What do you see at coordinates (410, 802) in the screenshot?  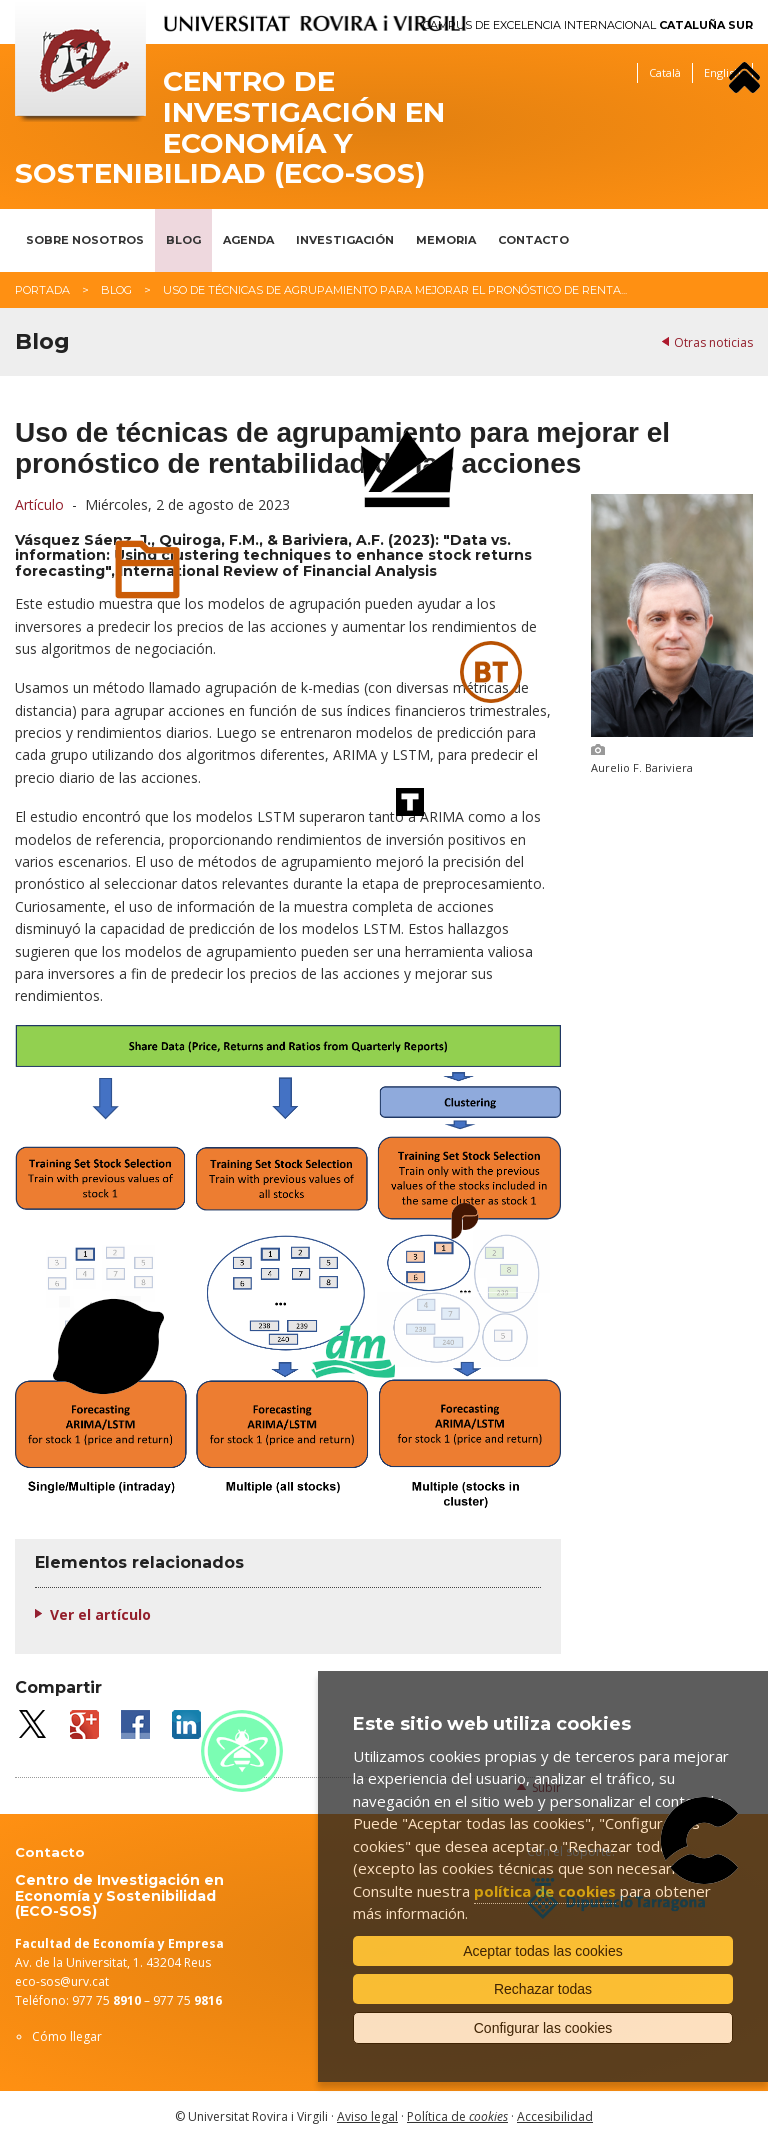 I see `open the TV Time app` at bounding box center [410, 802].